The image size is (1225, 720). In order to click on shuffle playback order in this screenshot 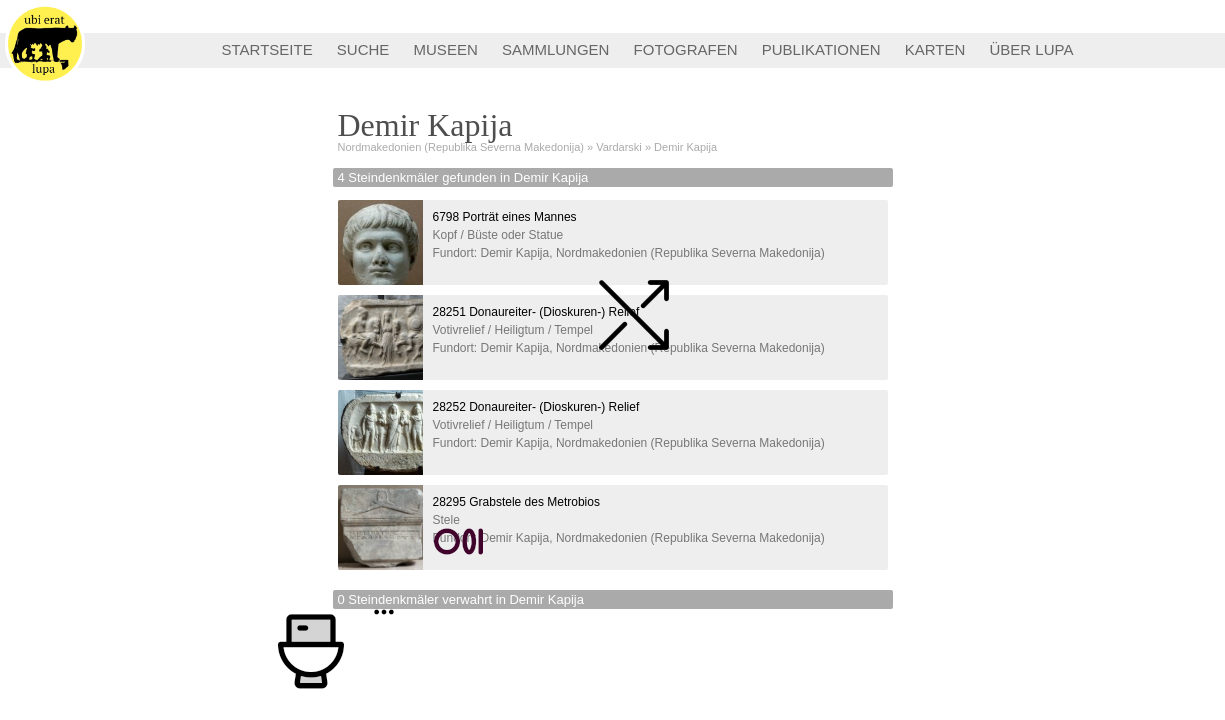, I will do `click(634, 315)`.